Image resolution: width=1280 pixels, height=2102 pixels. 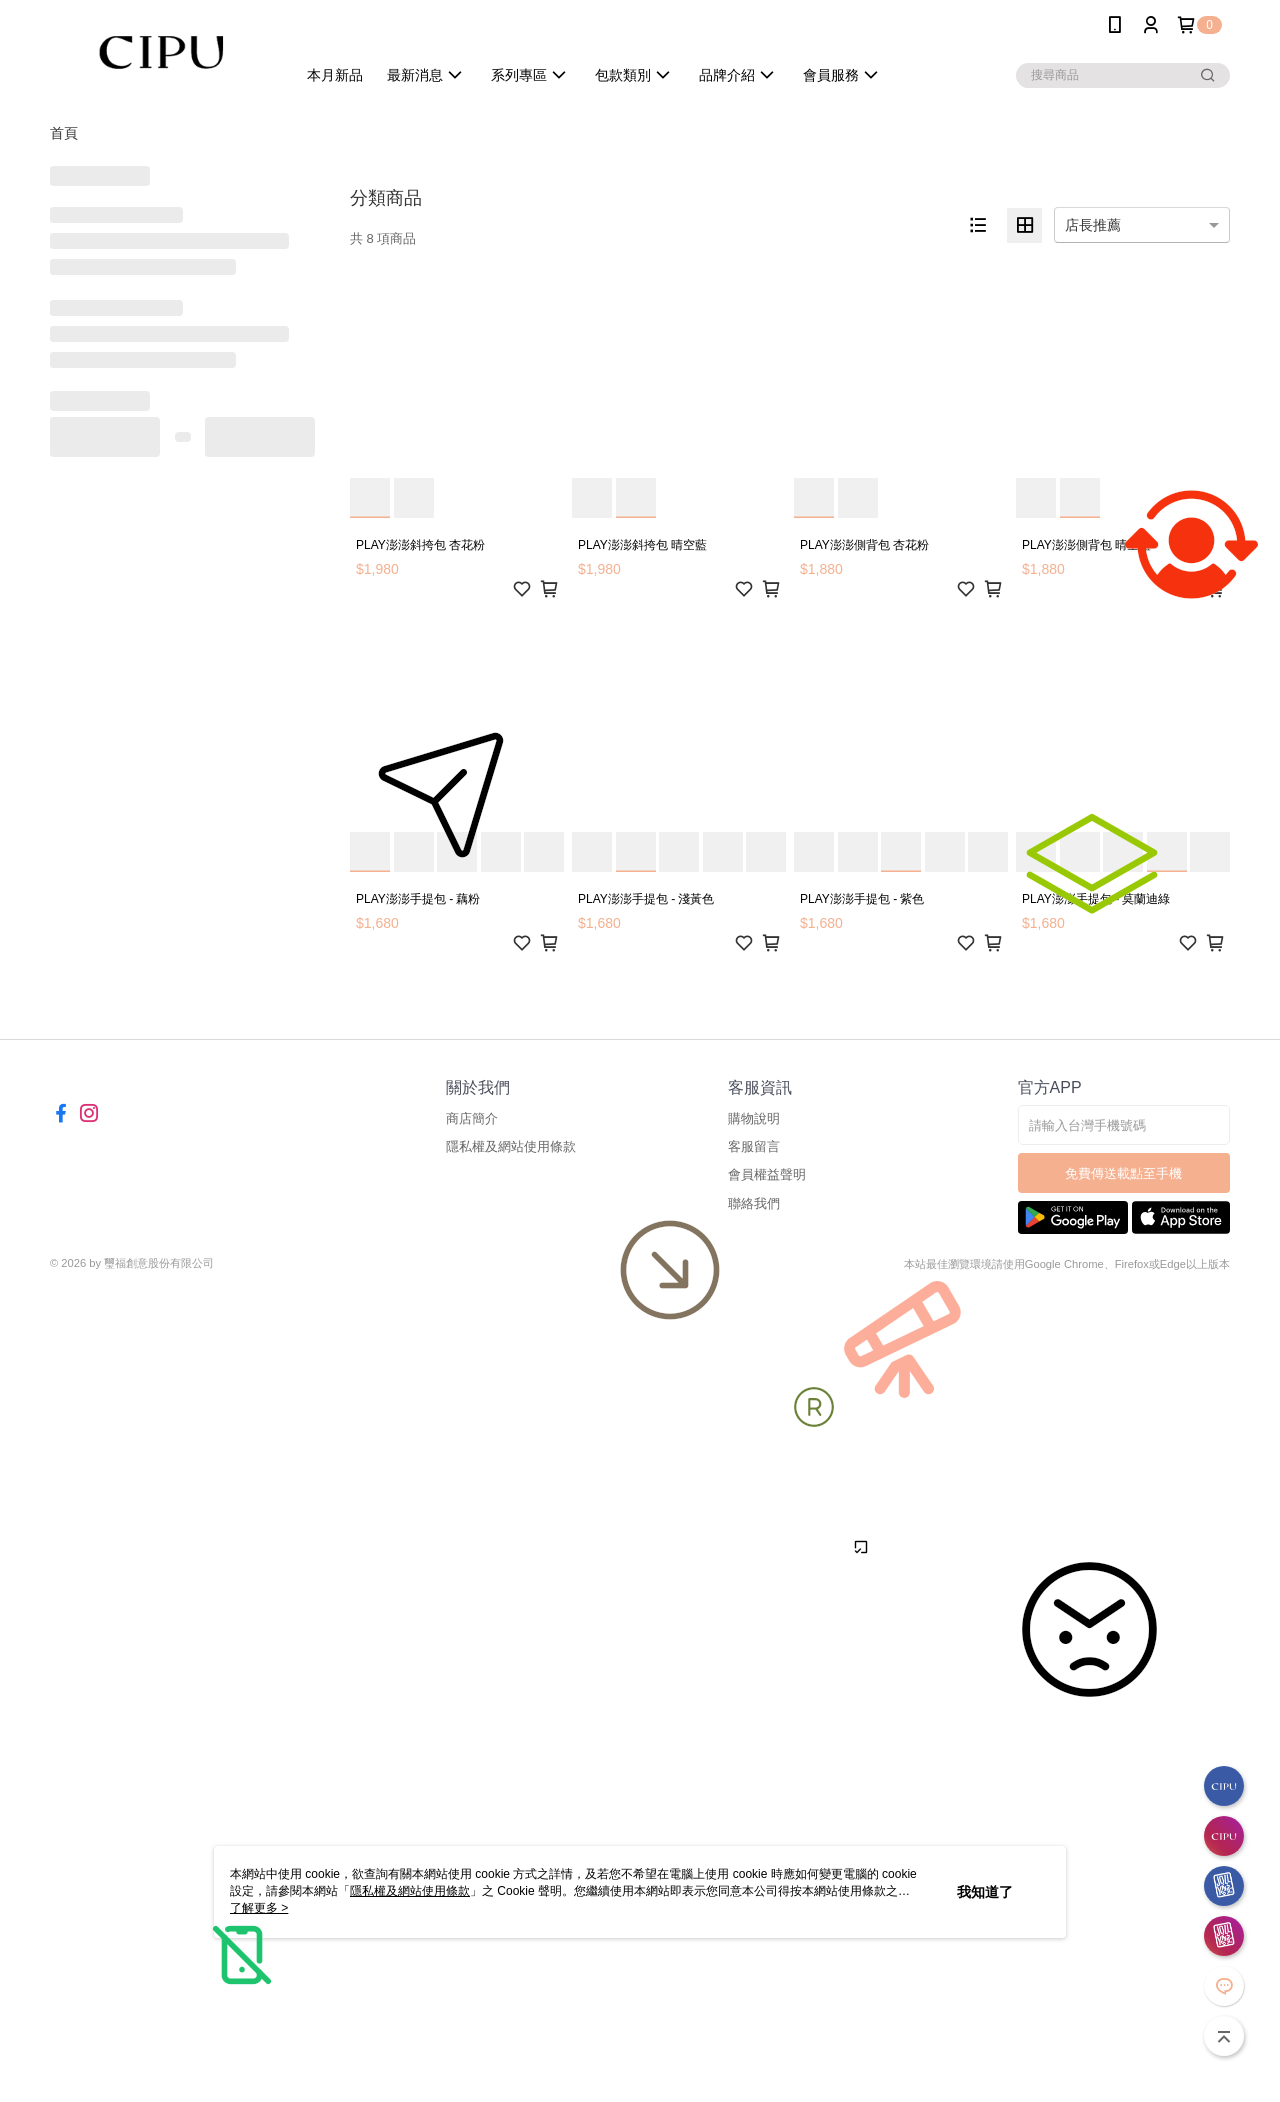 I want to click on indicates a registered trademark symbol, so click(x=814, y=1407).